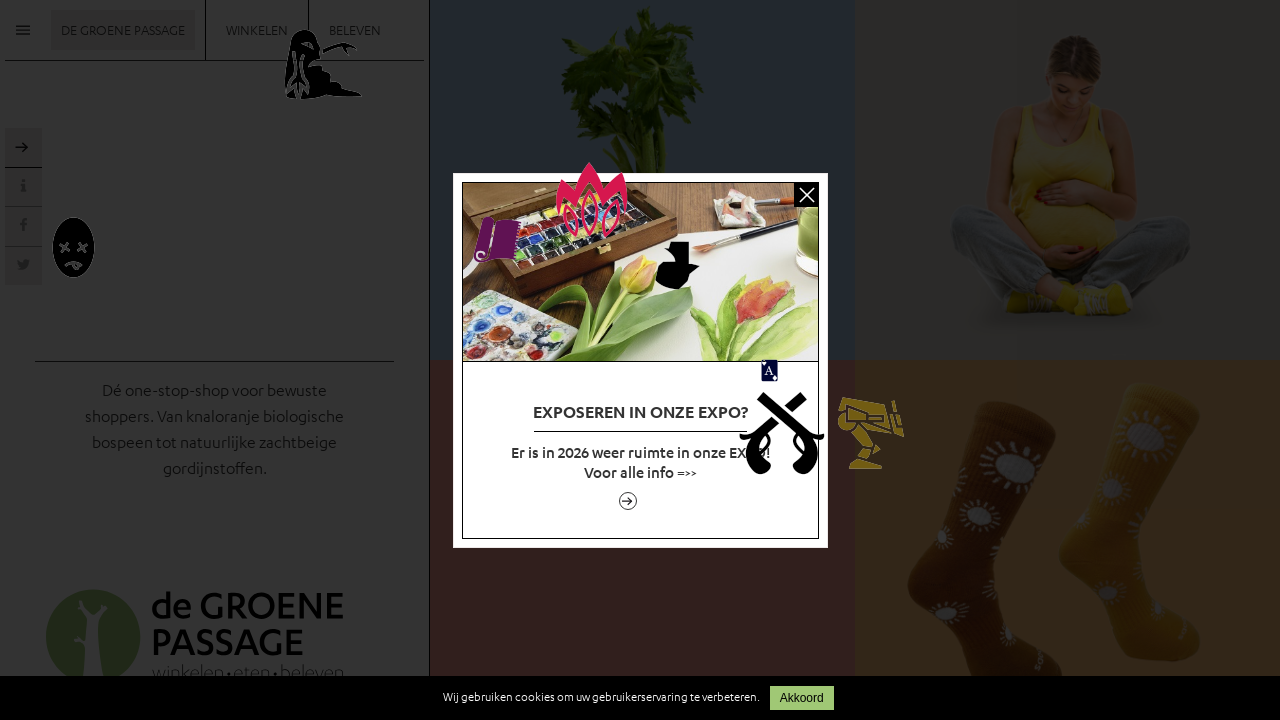  Describe the element at coordinates (677, 265) in the screenshot. I see `select Guatemala as your country or region` at that location.